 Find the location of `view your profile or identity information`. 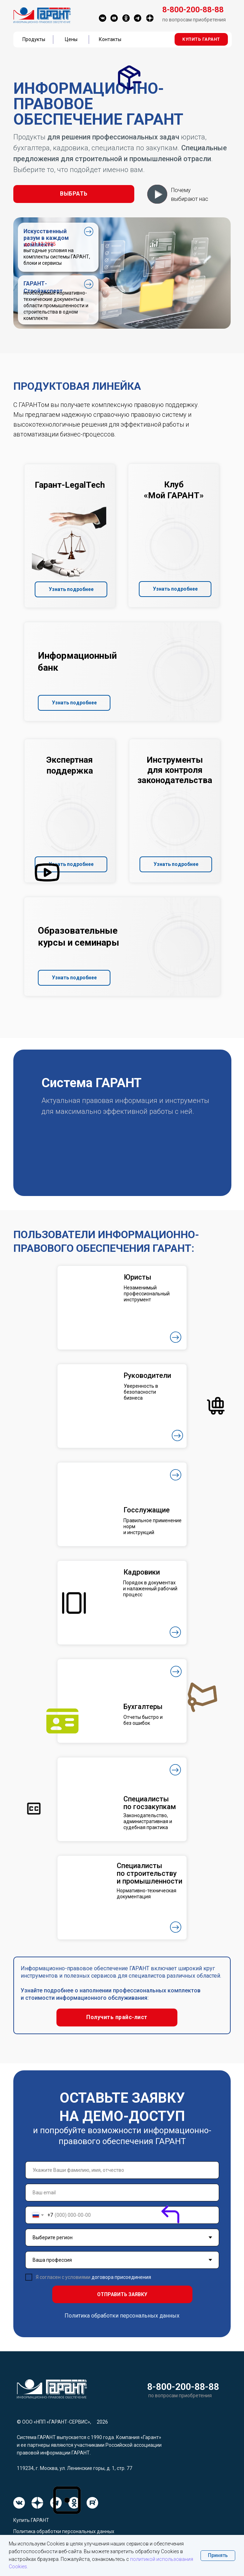

view your profile or identity information is located at coordinates (62, 1721).